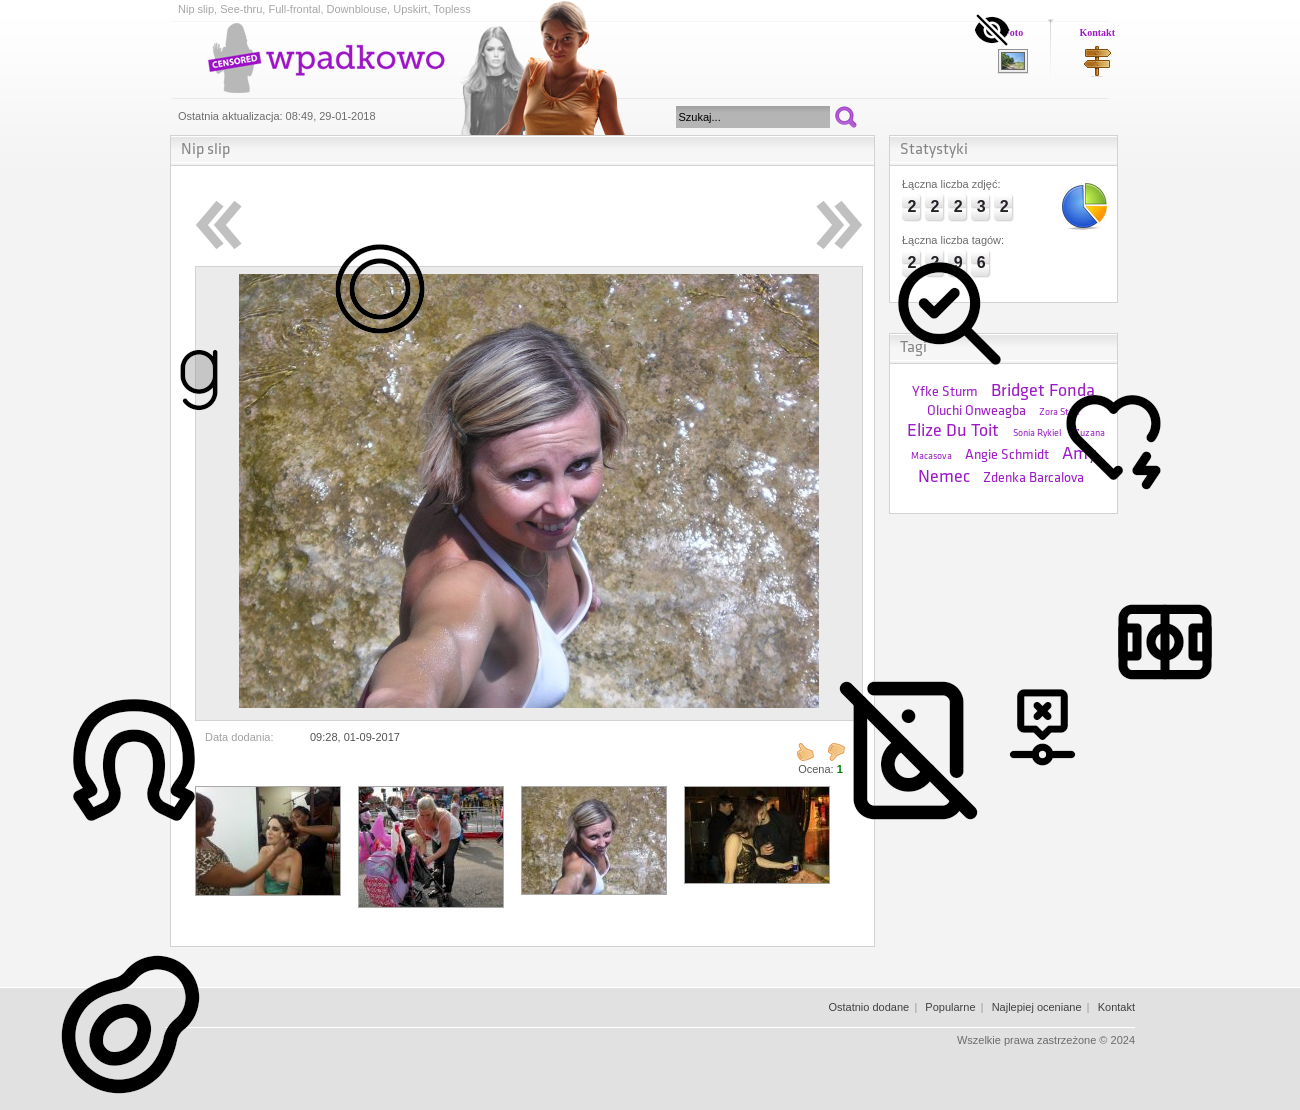 The width and height of the screenshot is (1300, 1110). I want to click on remove an event from the timeline, so click(1042, 725).